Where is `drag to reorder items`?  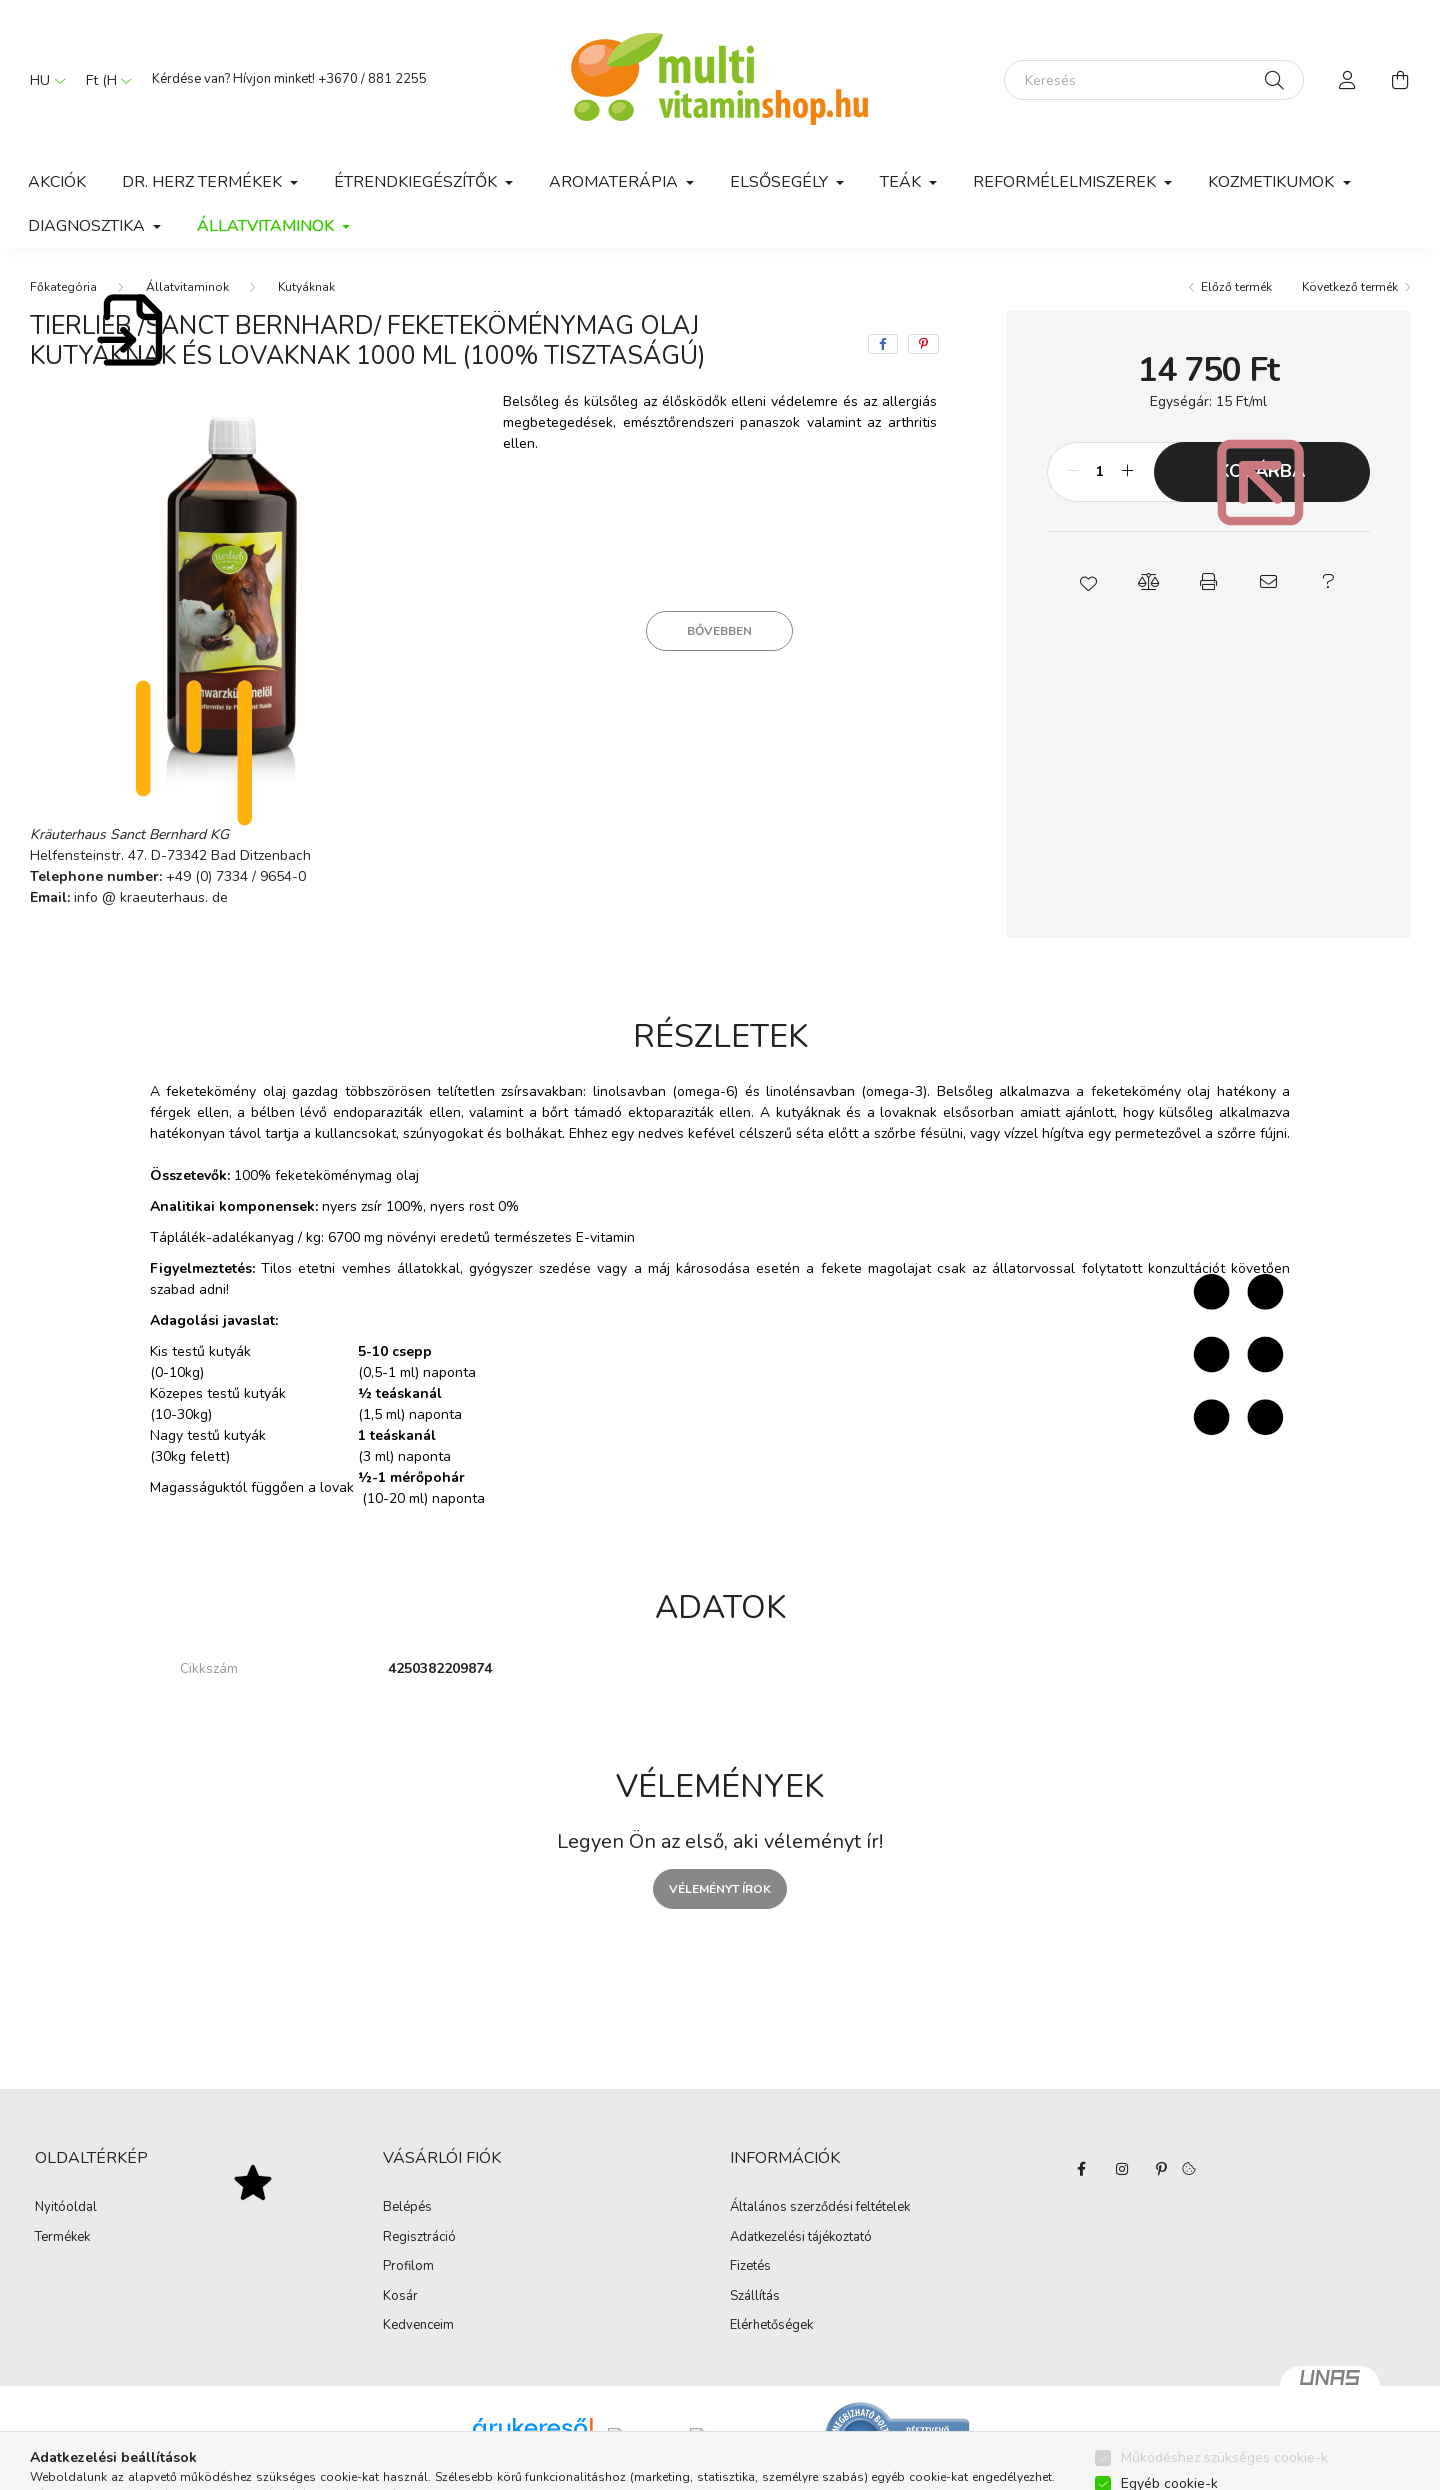
drag to reorder items is located at coordinates (1238, 1354).